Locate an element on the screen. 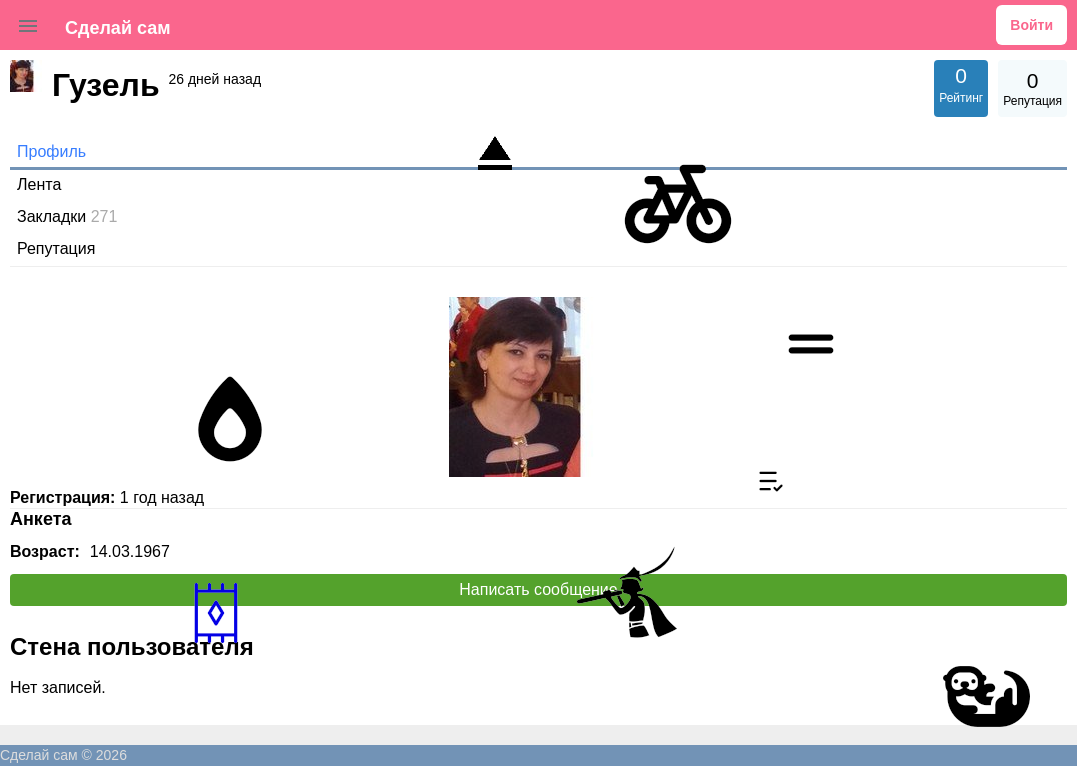 The width and height of the screenshot is (1077, 766). view completed tasks is located at coordinates (771, 481).